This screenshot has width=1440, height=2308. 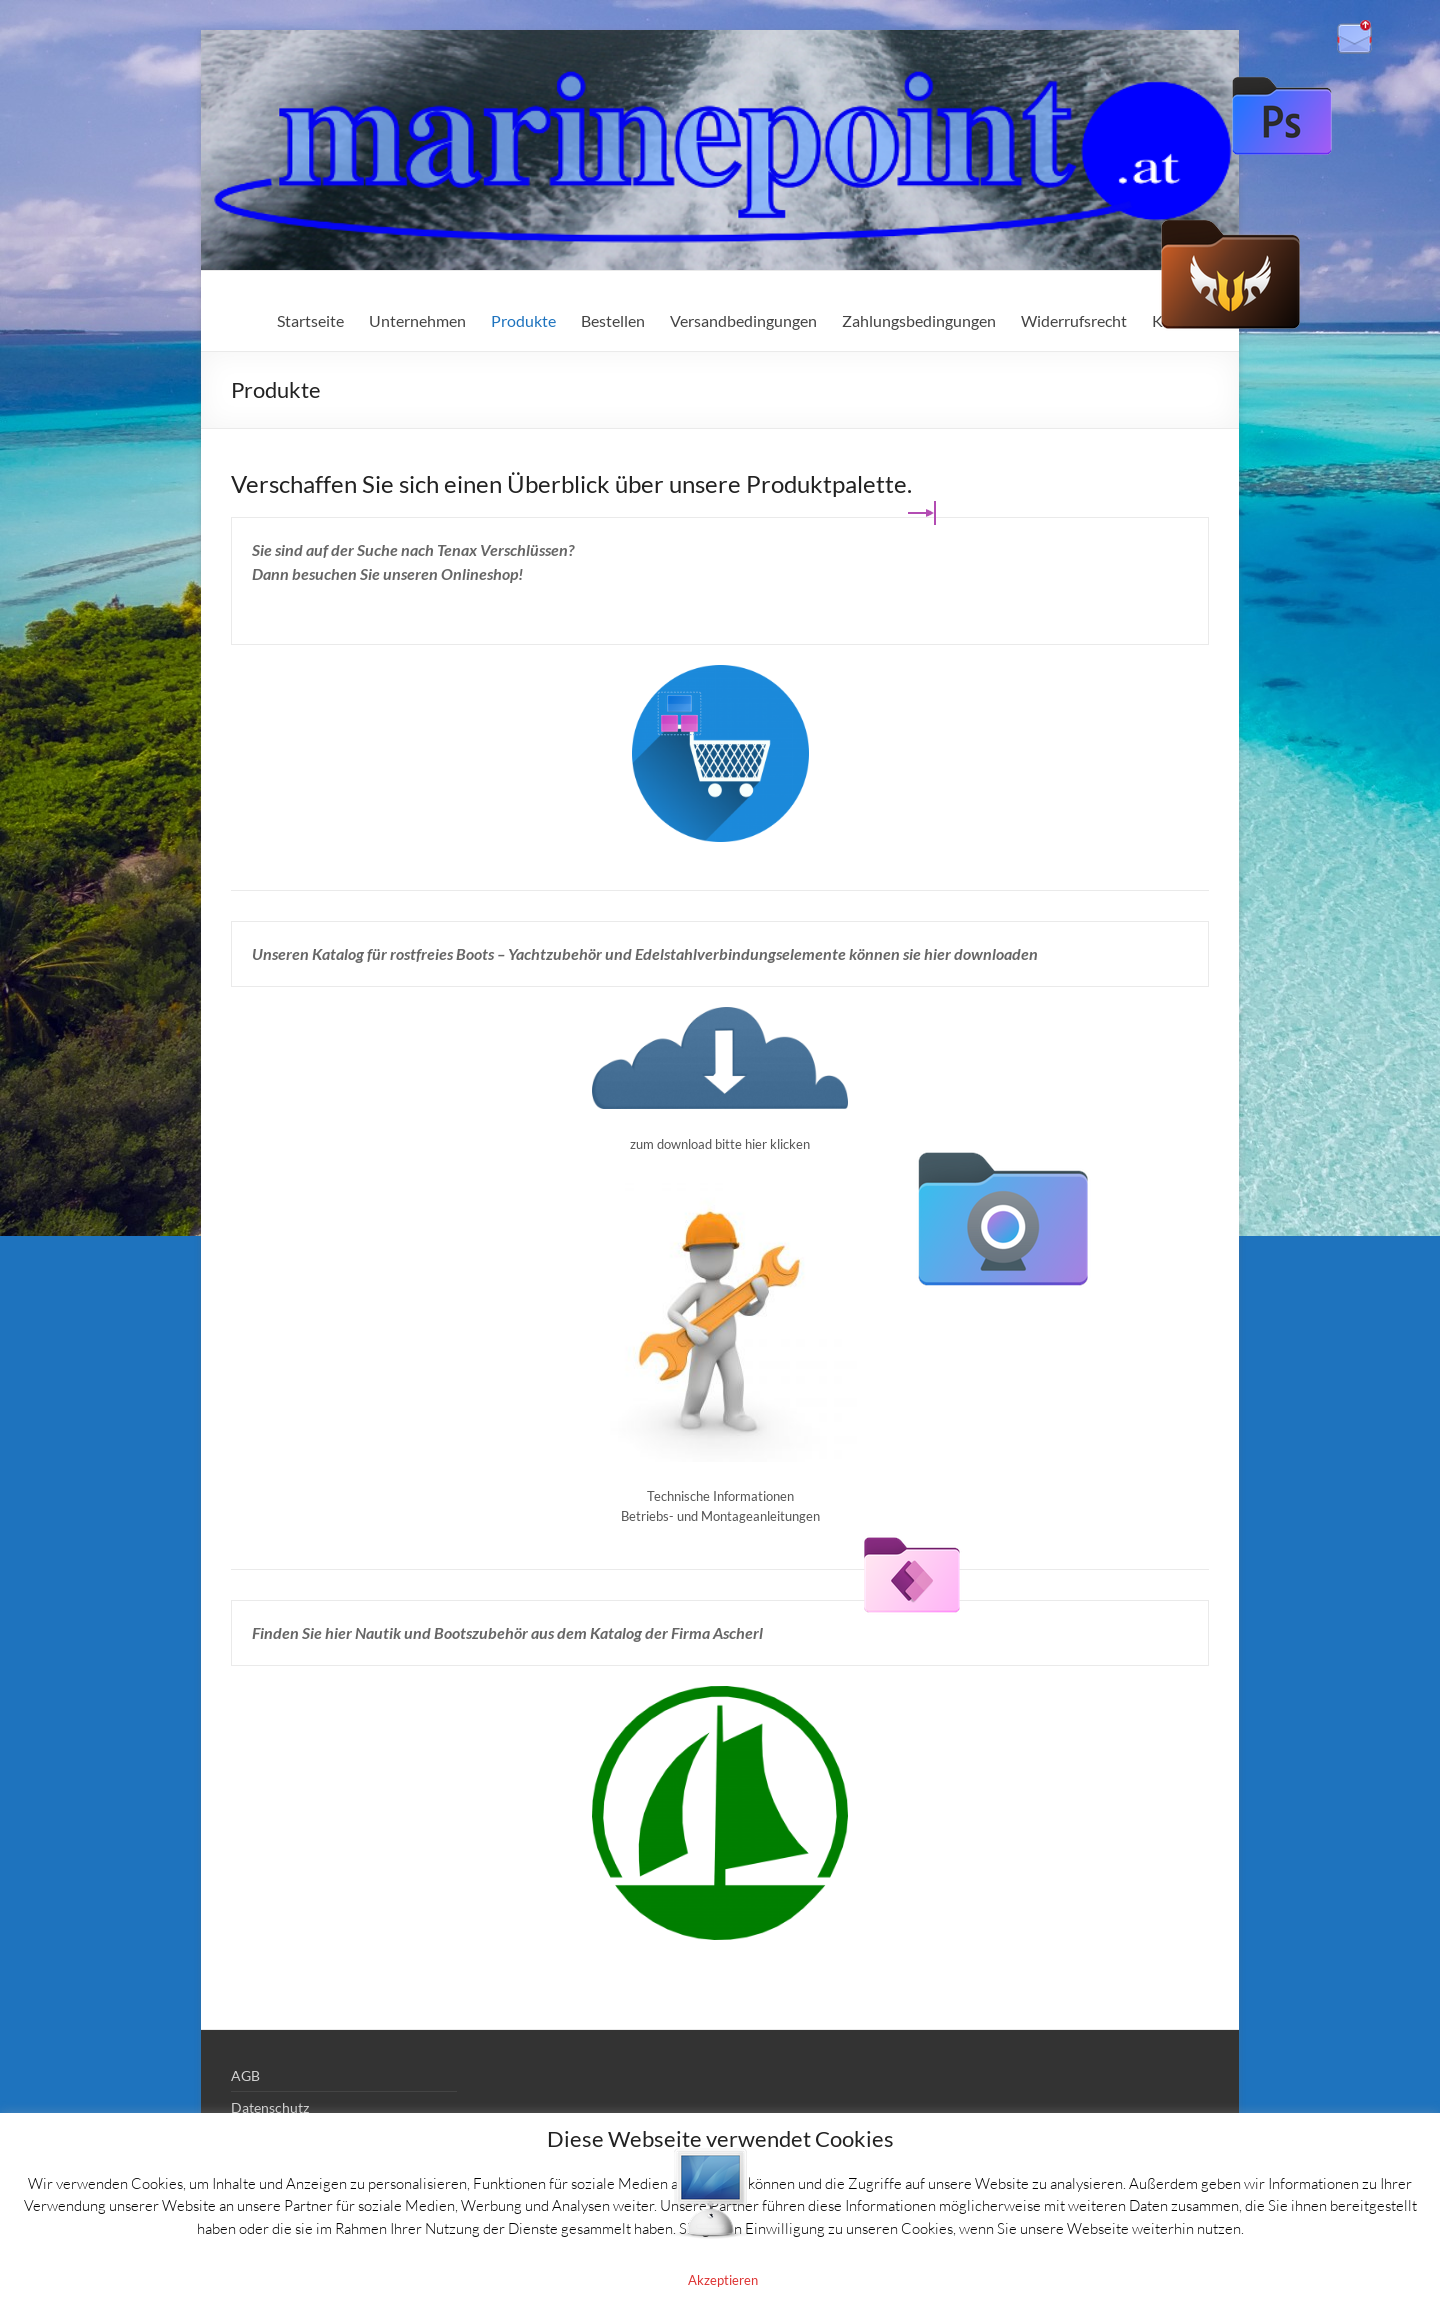 What do you see at coordinates (710, 2188) in the screenshot?
I see `represents an iMac G4 device in system settings` at bounding box center [710, 2188].